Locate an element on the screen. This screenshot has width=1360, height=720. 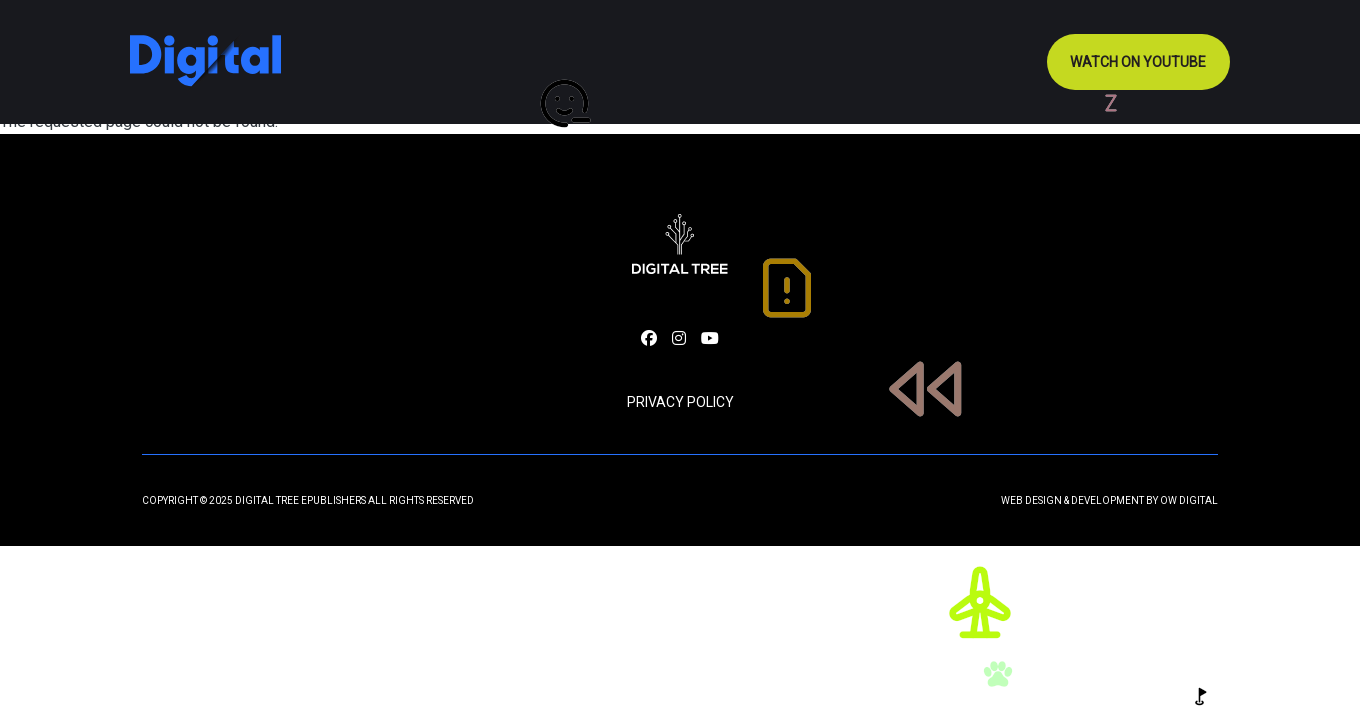
remove a reaction or emoji is located at coordinates (564, 103).